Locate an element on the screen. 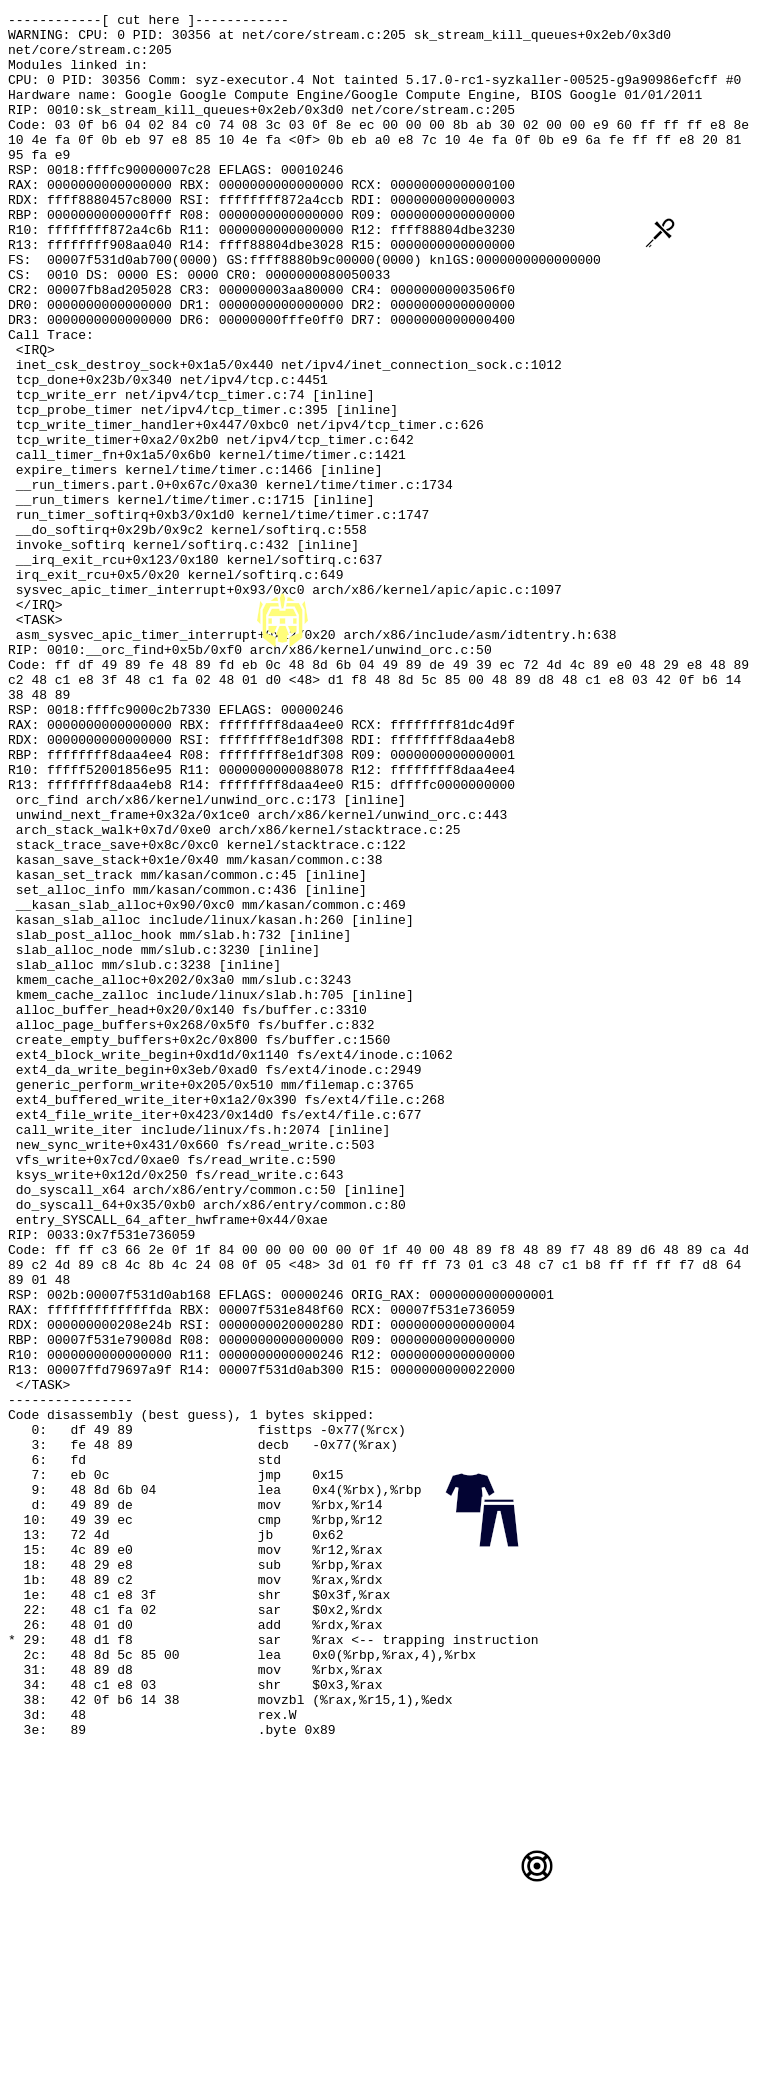 The height and width of the screenshot is (2096, 768). target or focus indicator is located at coordinates (537, 1866).